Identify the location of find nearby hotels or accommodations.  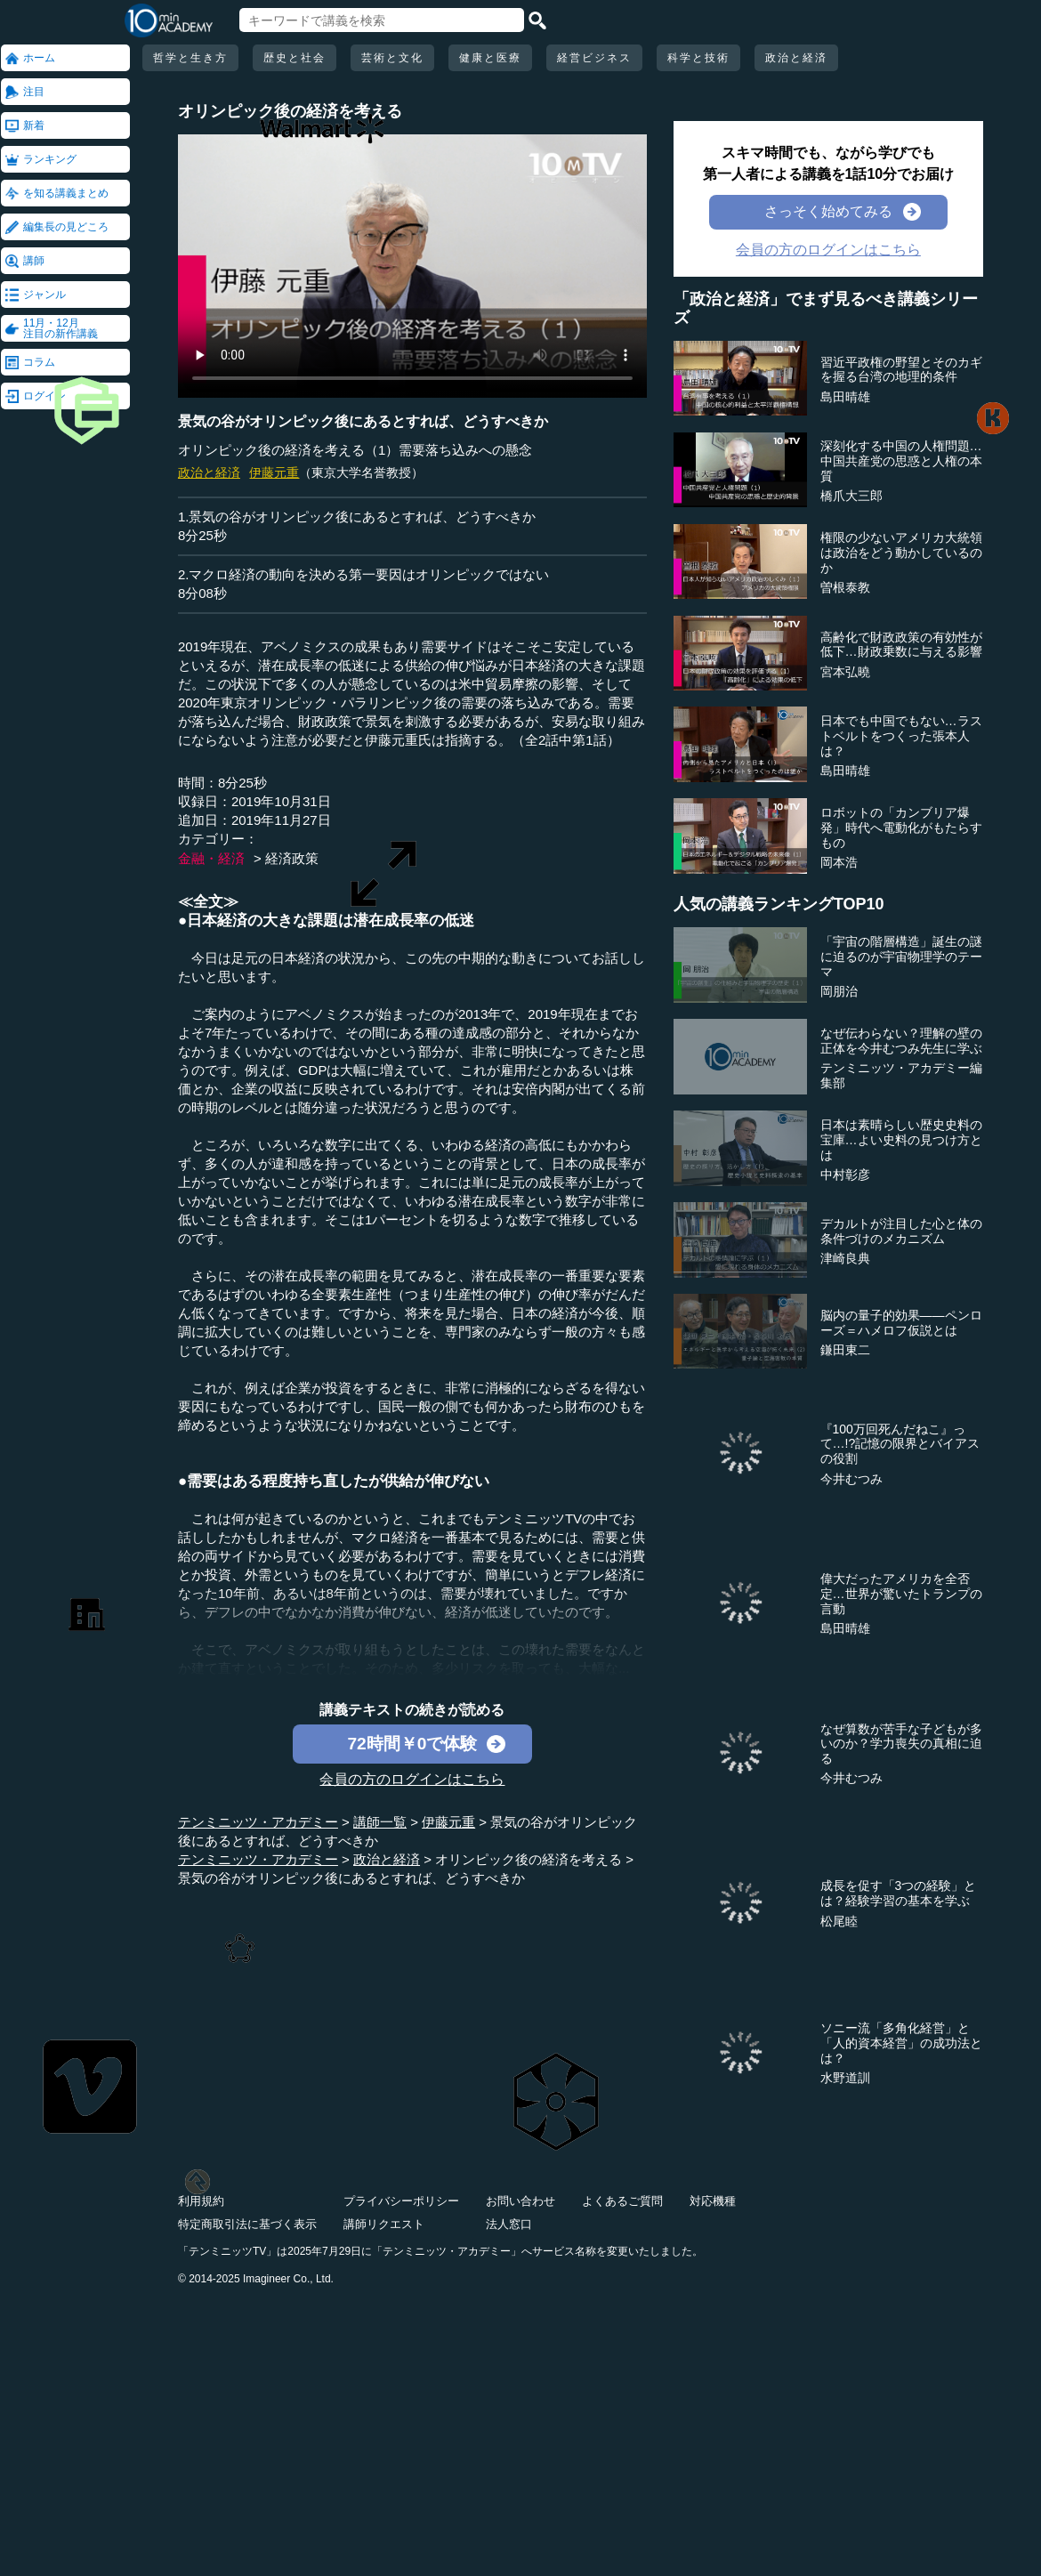
(86, 1614).